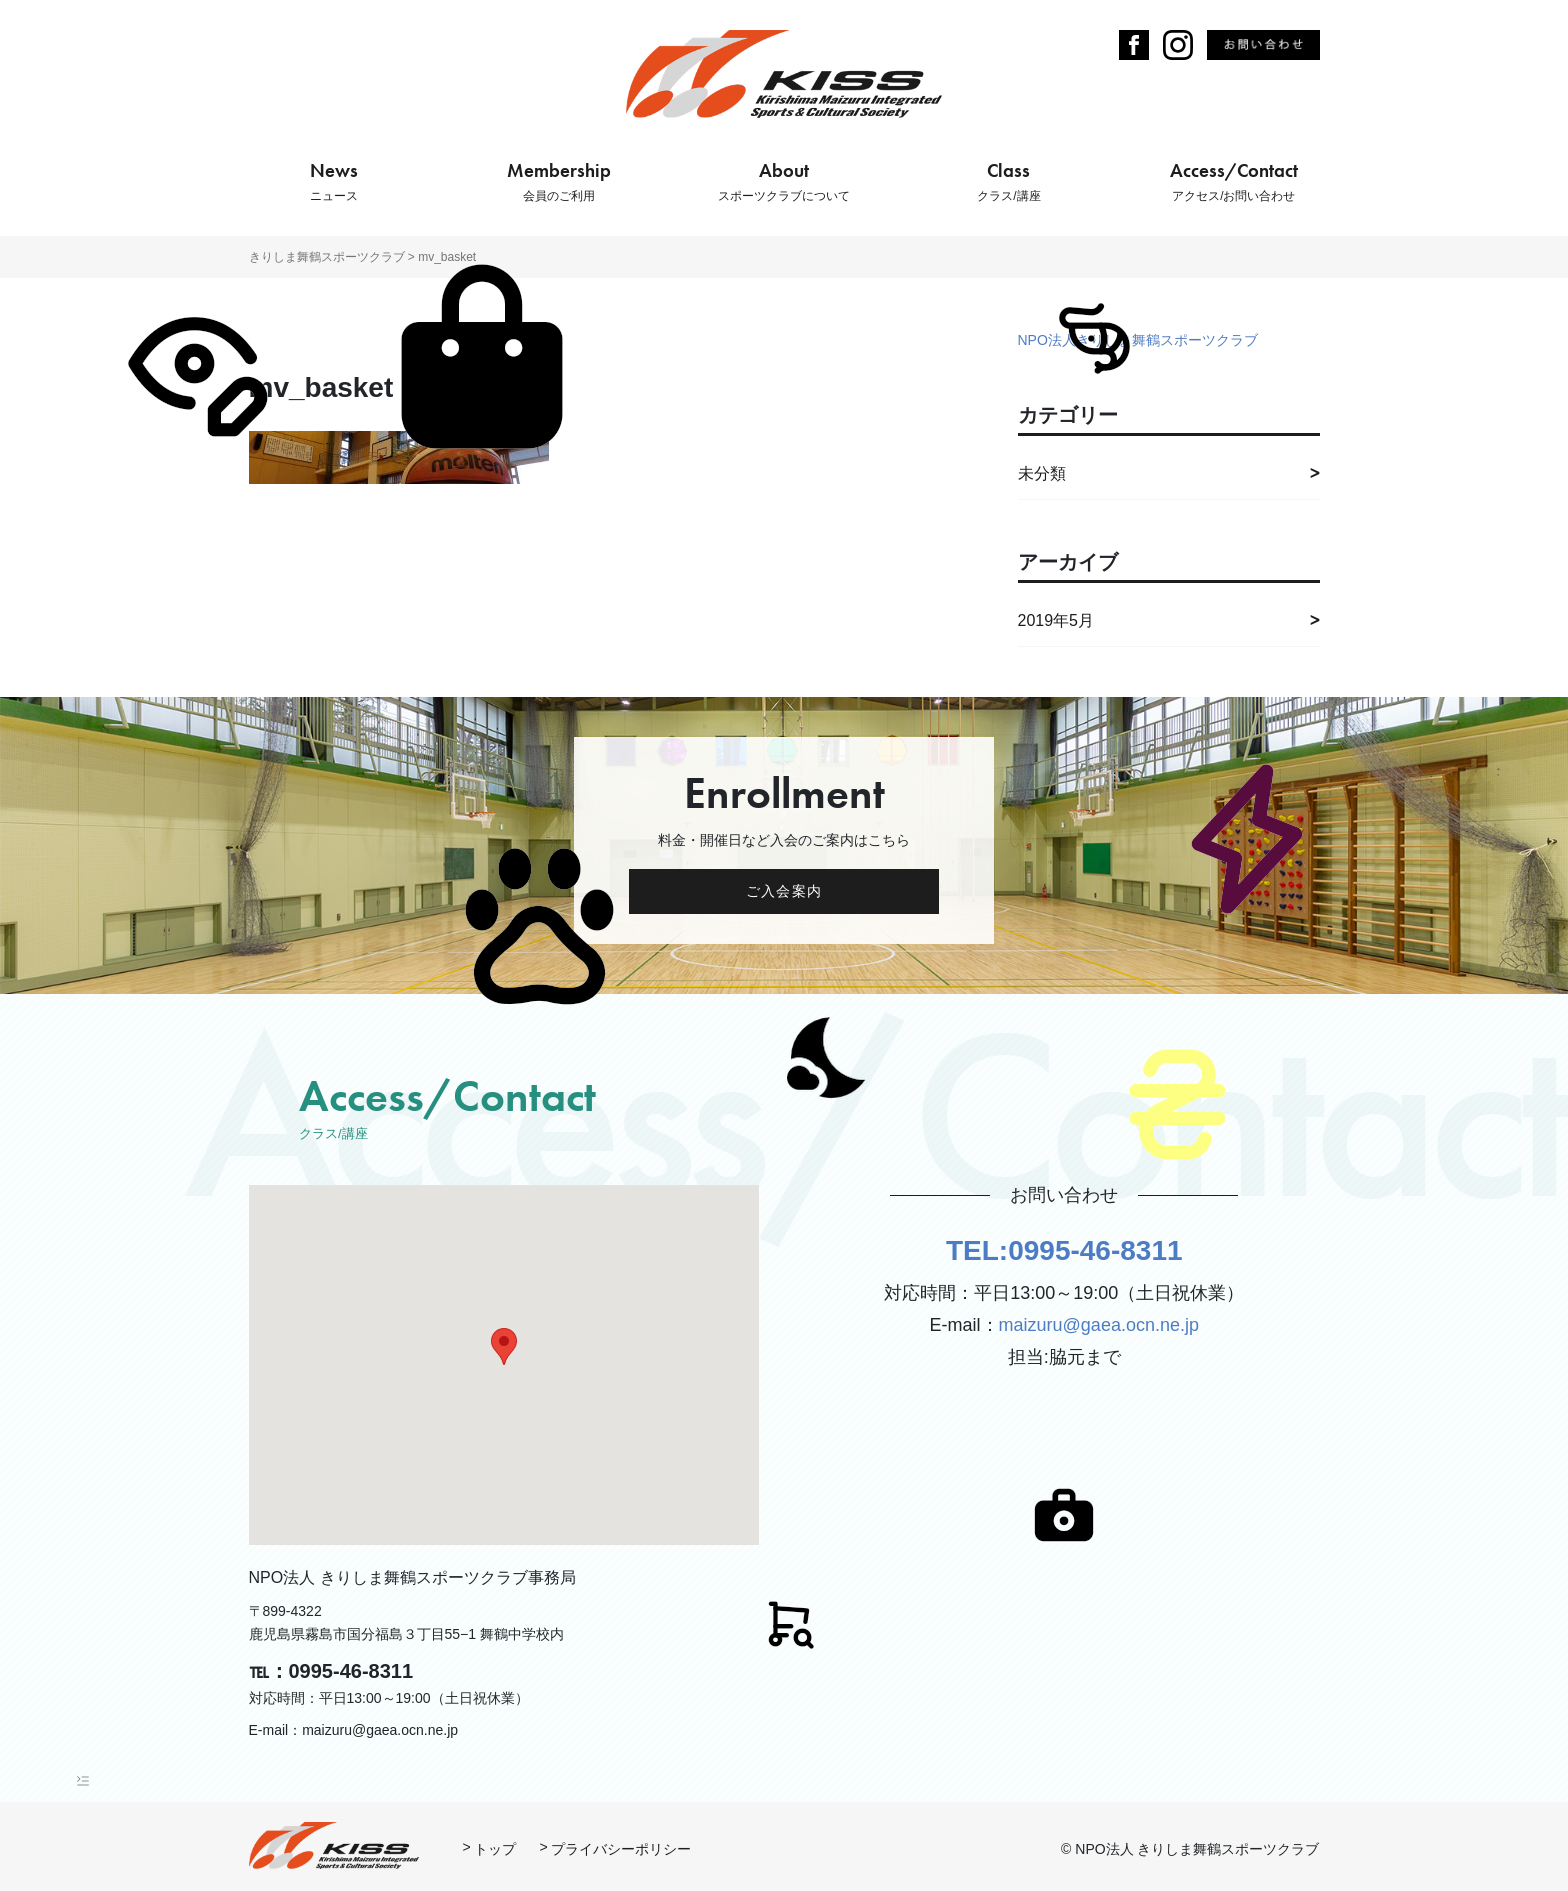  I want to click on take a photo, so click(1064, 1515).